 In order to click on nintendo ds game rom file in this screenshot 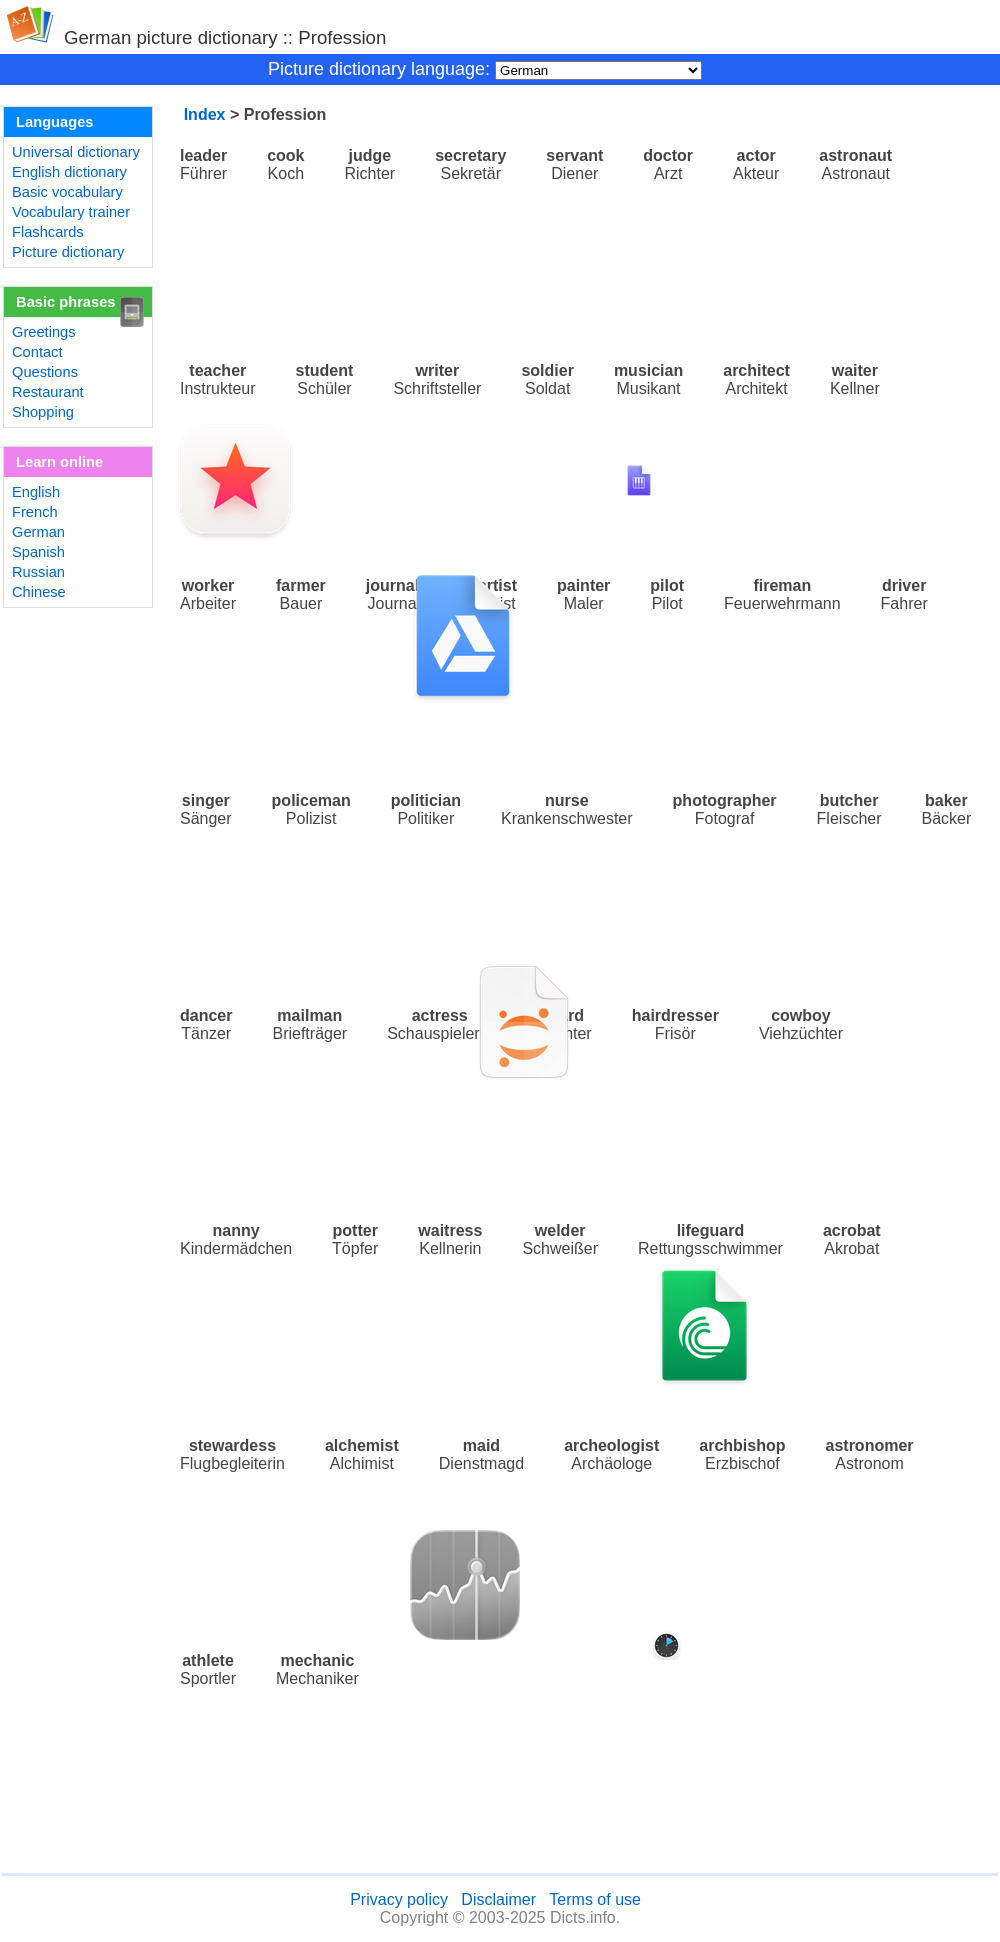, I will do `click(132, 312)`.